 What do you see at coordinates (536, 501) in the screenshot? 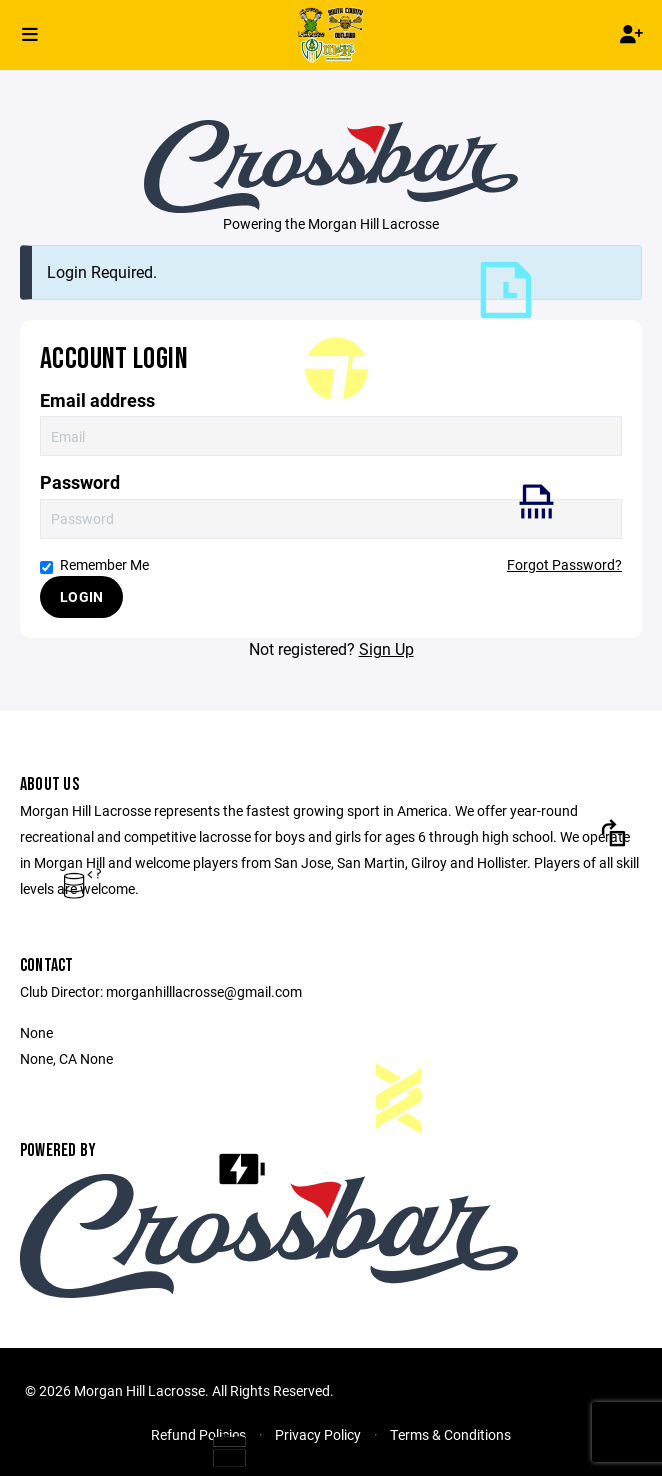
I see `permanently delete a document` at bounding box center [536, 501].